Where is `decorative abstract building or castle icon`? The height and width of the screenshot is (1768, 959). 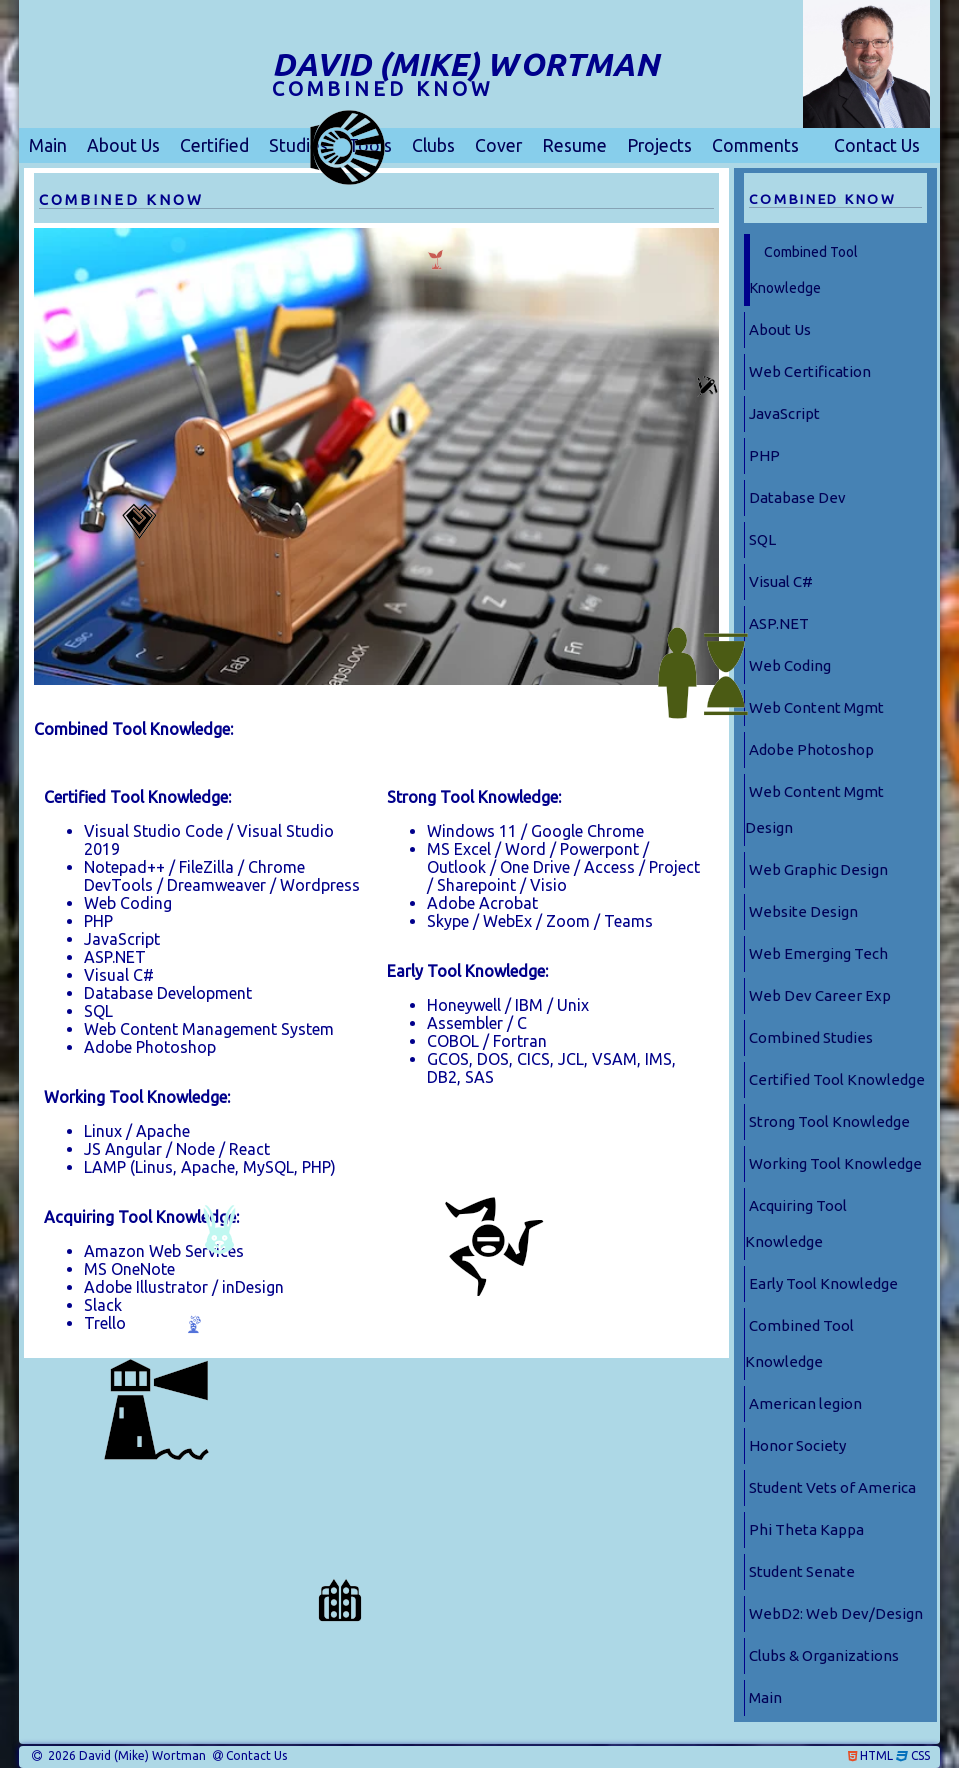 decorative abstract building or castle icon is located at coordinates (340, 1600).